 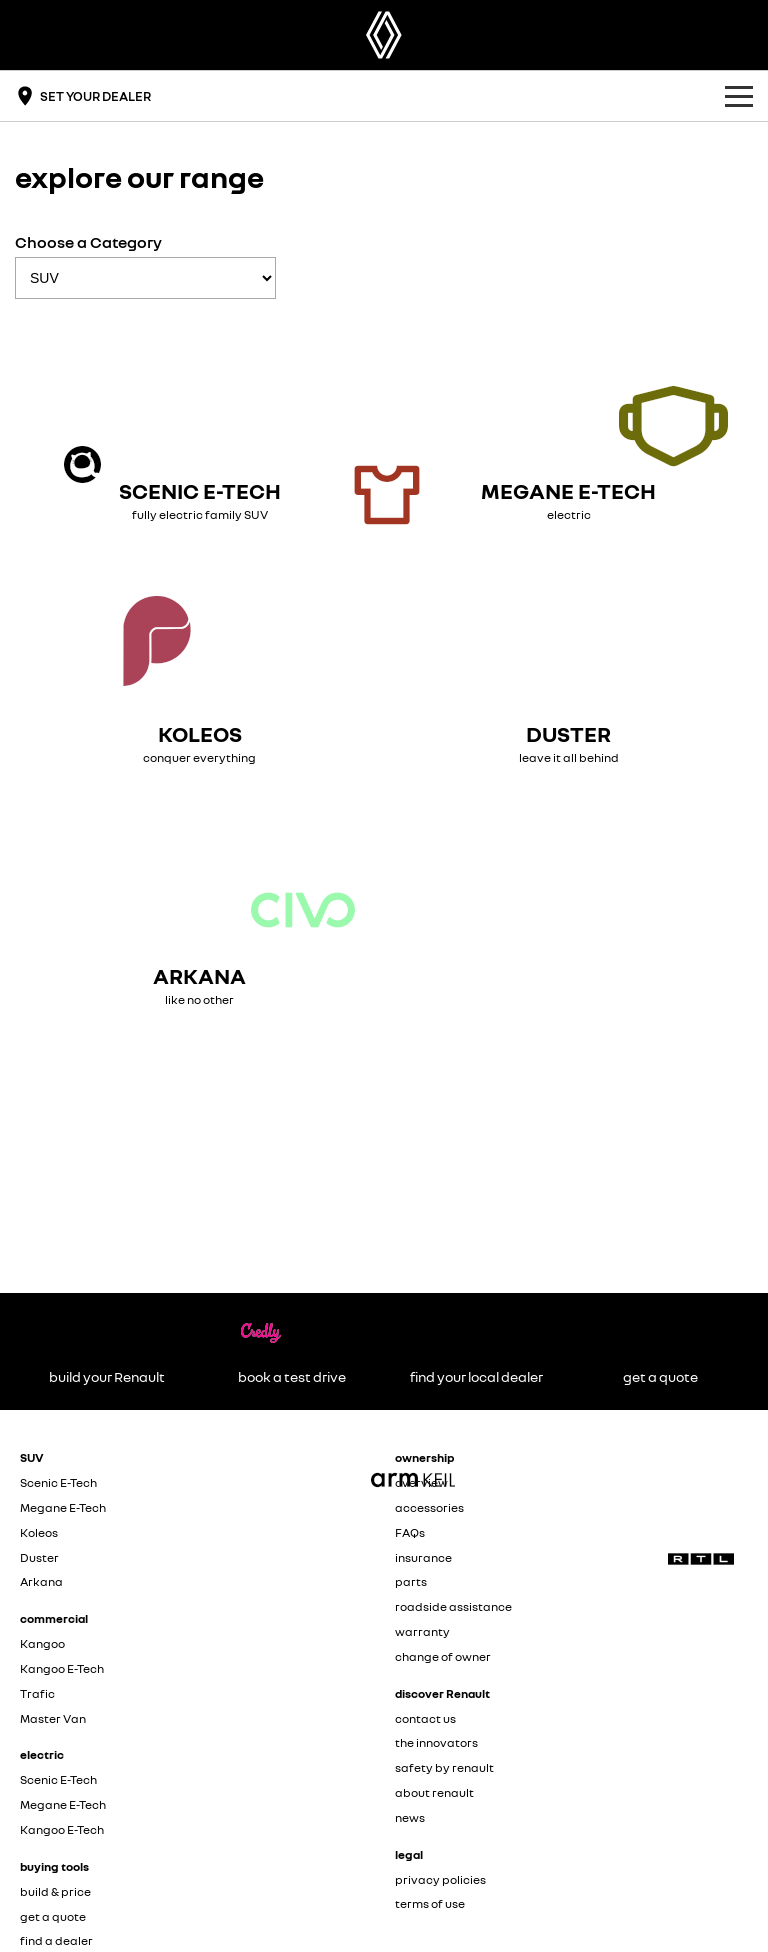 I want to click on indicates face mask required, so click(x=673, y=426).